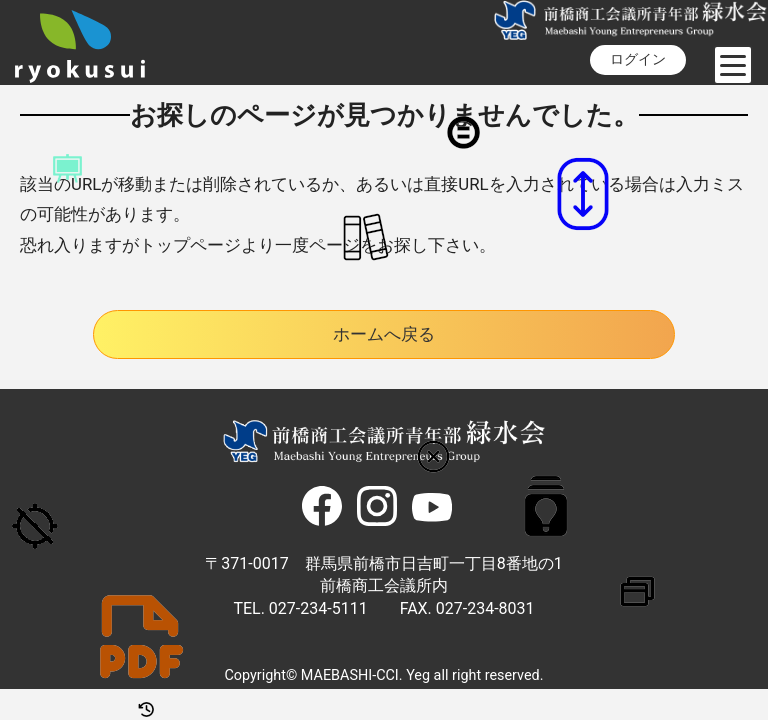  Describe the element at coordinates (546, 506) in the screenshot. I see `view batch predictions or queued insights` at that location.